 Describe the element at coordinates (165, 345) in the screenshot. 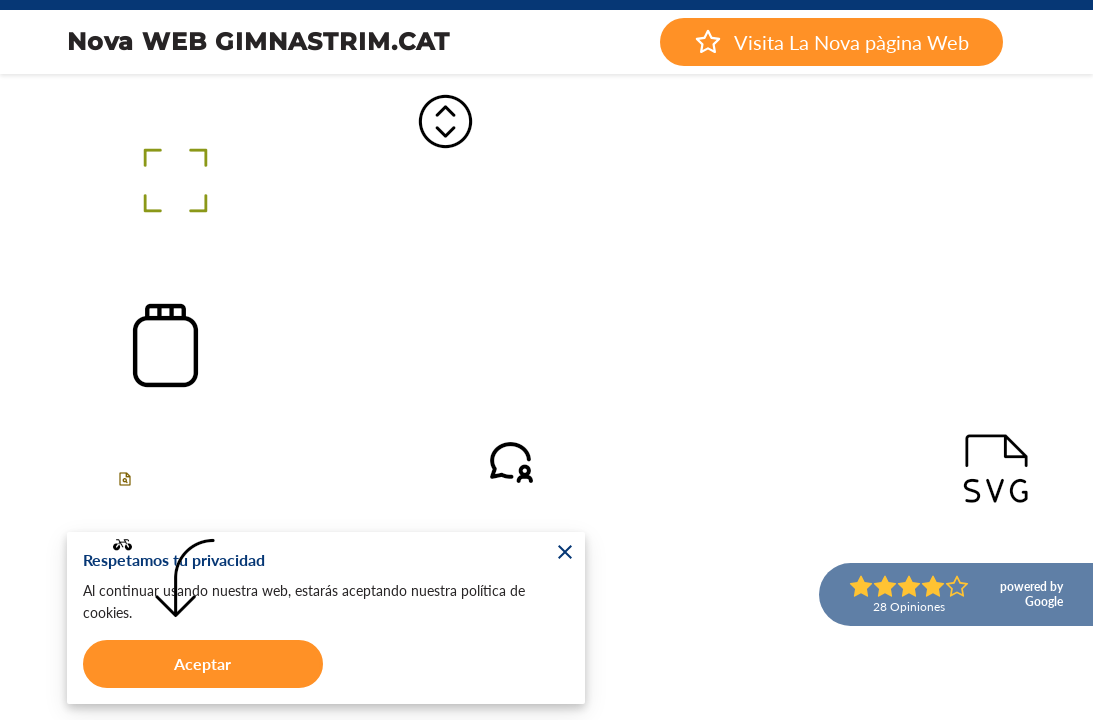

I see `store or save items to a collection` at that location.